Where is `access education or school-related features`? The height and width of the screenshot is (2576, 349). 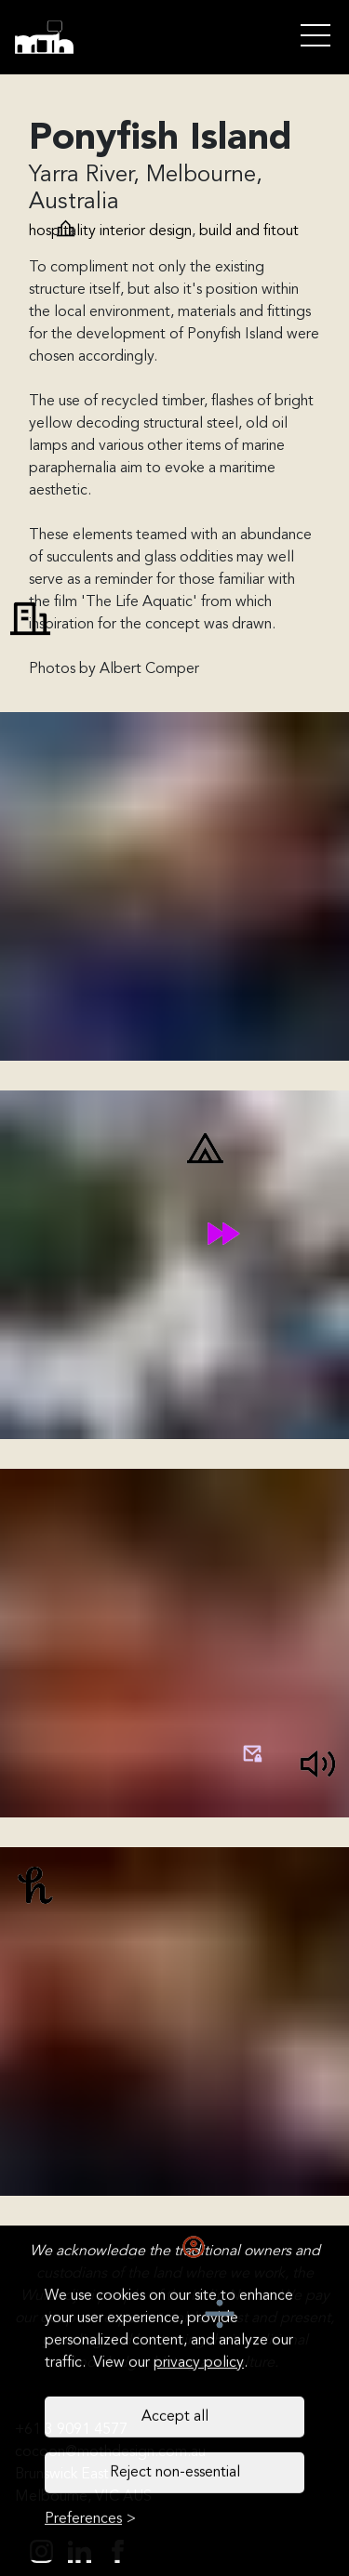 access education or school-related features is located at coordinates (65, 229).